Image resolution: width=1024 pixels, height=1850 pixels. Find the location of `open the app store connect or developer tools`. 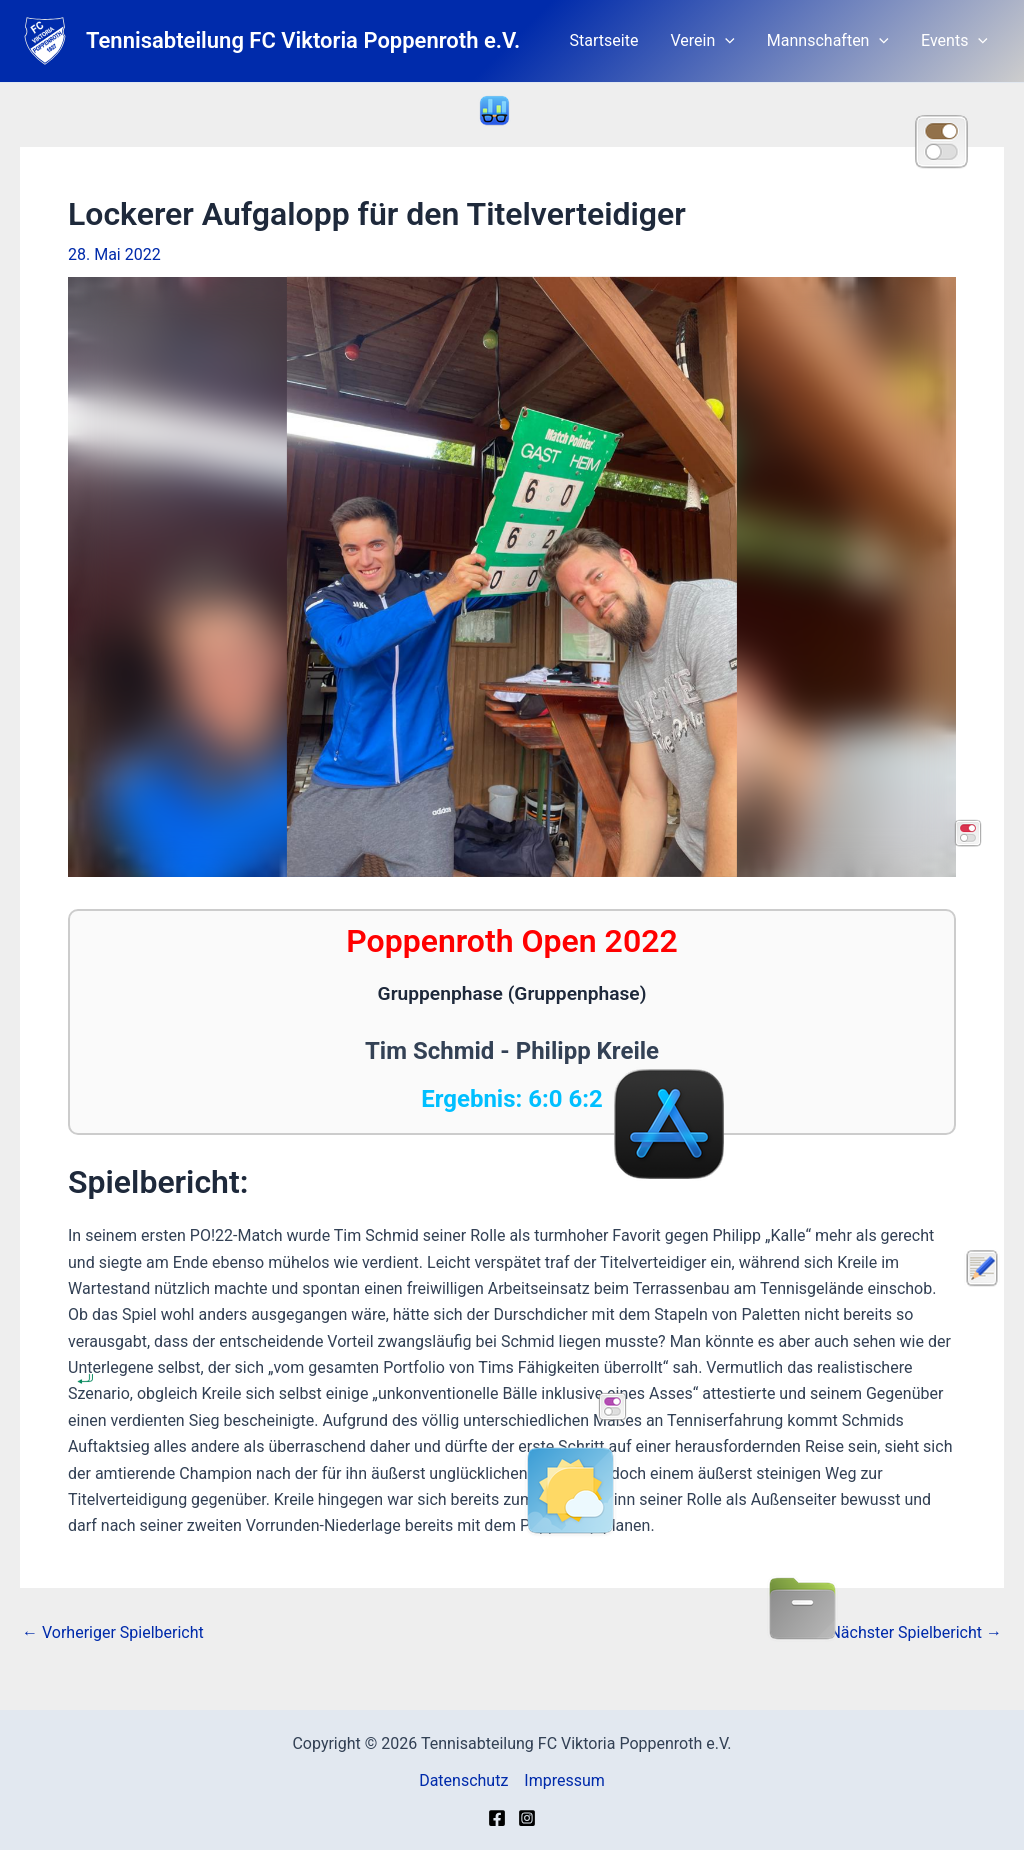

open the app store connect or developer tools is located at coordinates (669, 1124).